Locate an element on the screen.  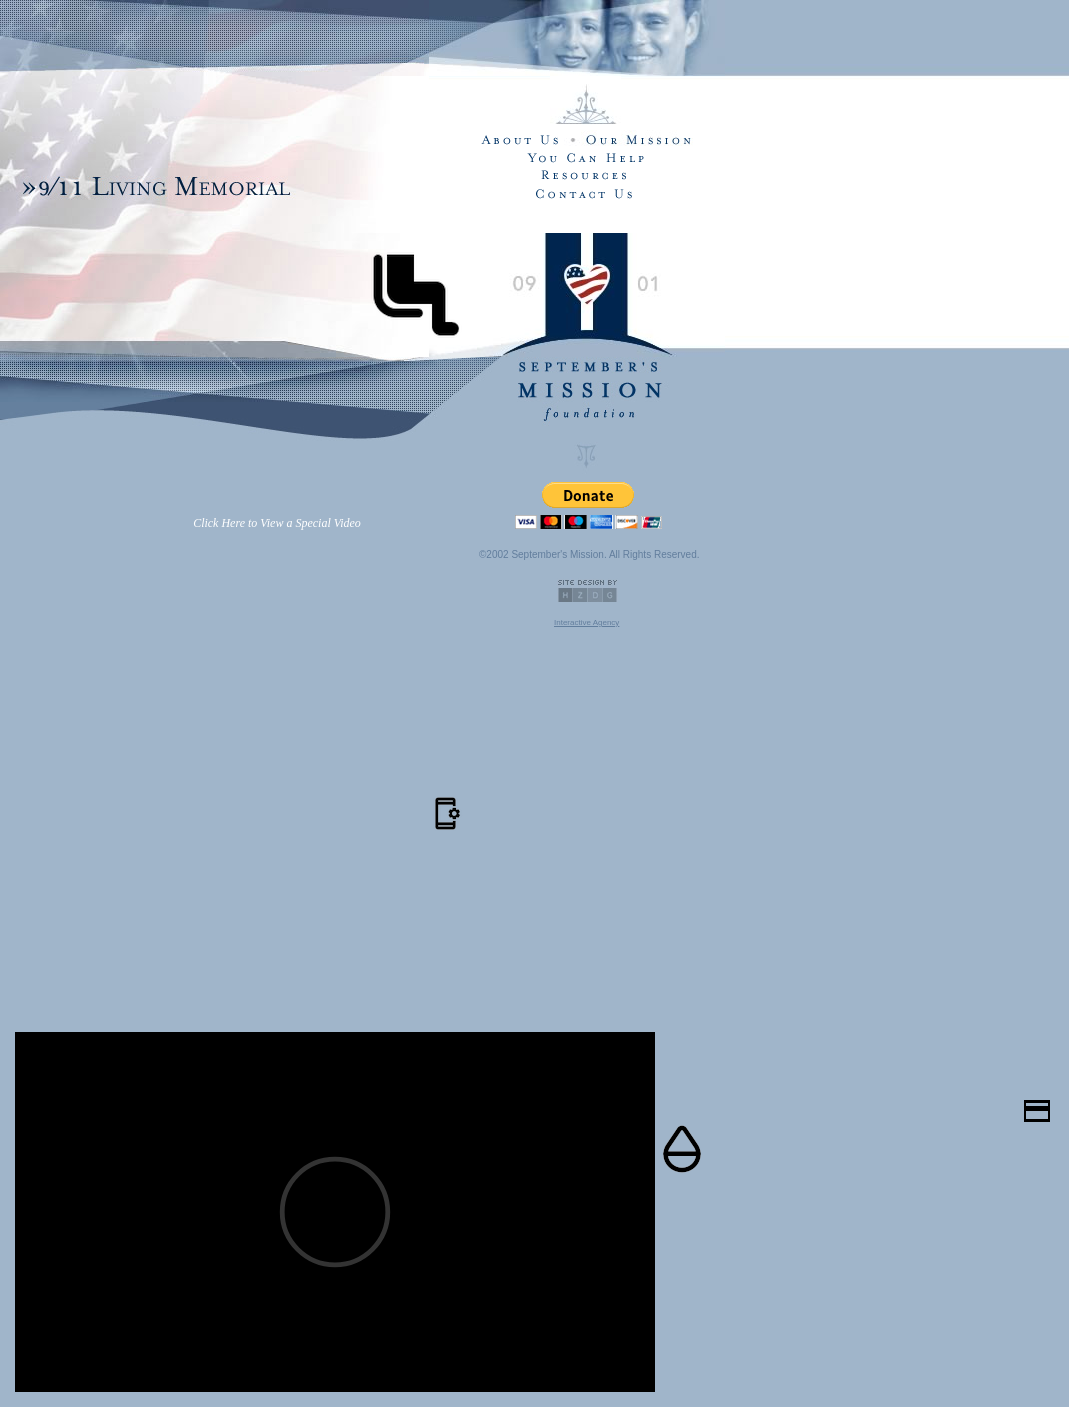
access app settings is located at coordinates (445, 813).